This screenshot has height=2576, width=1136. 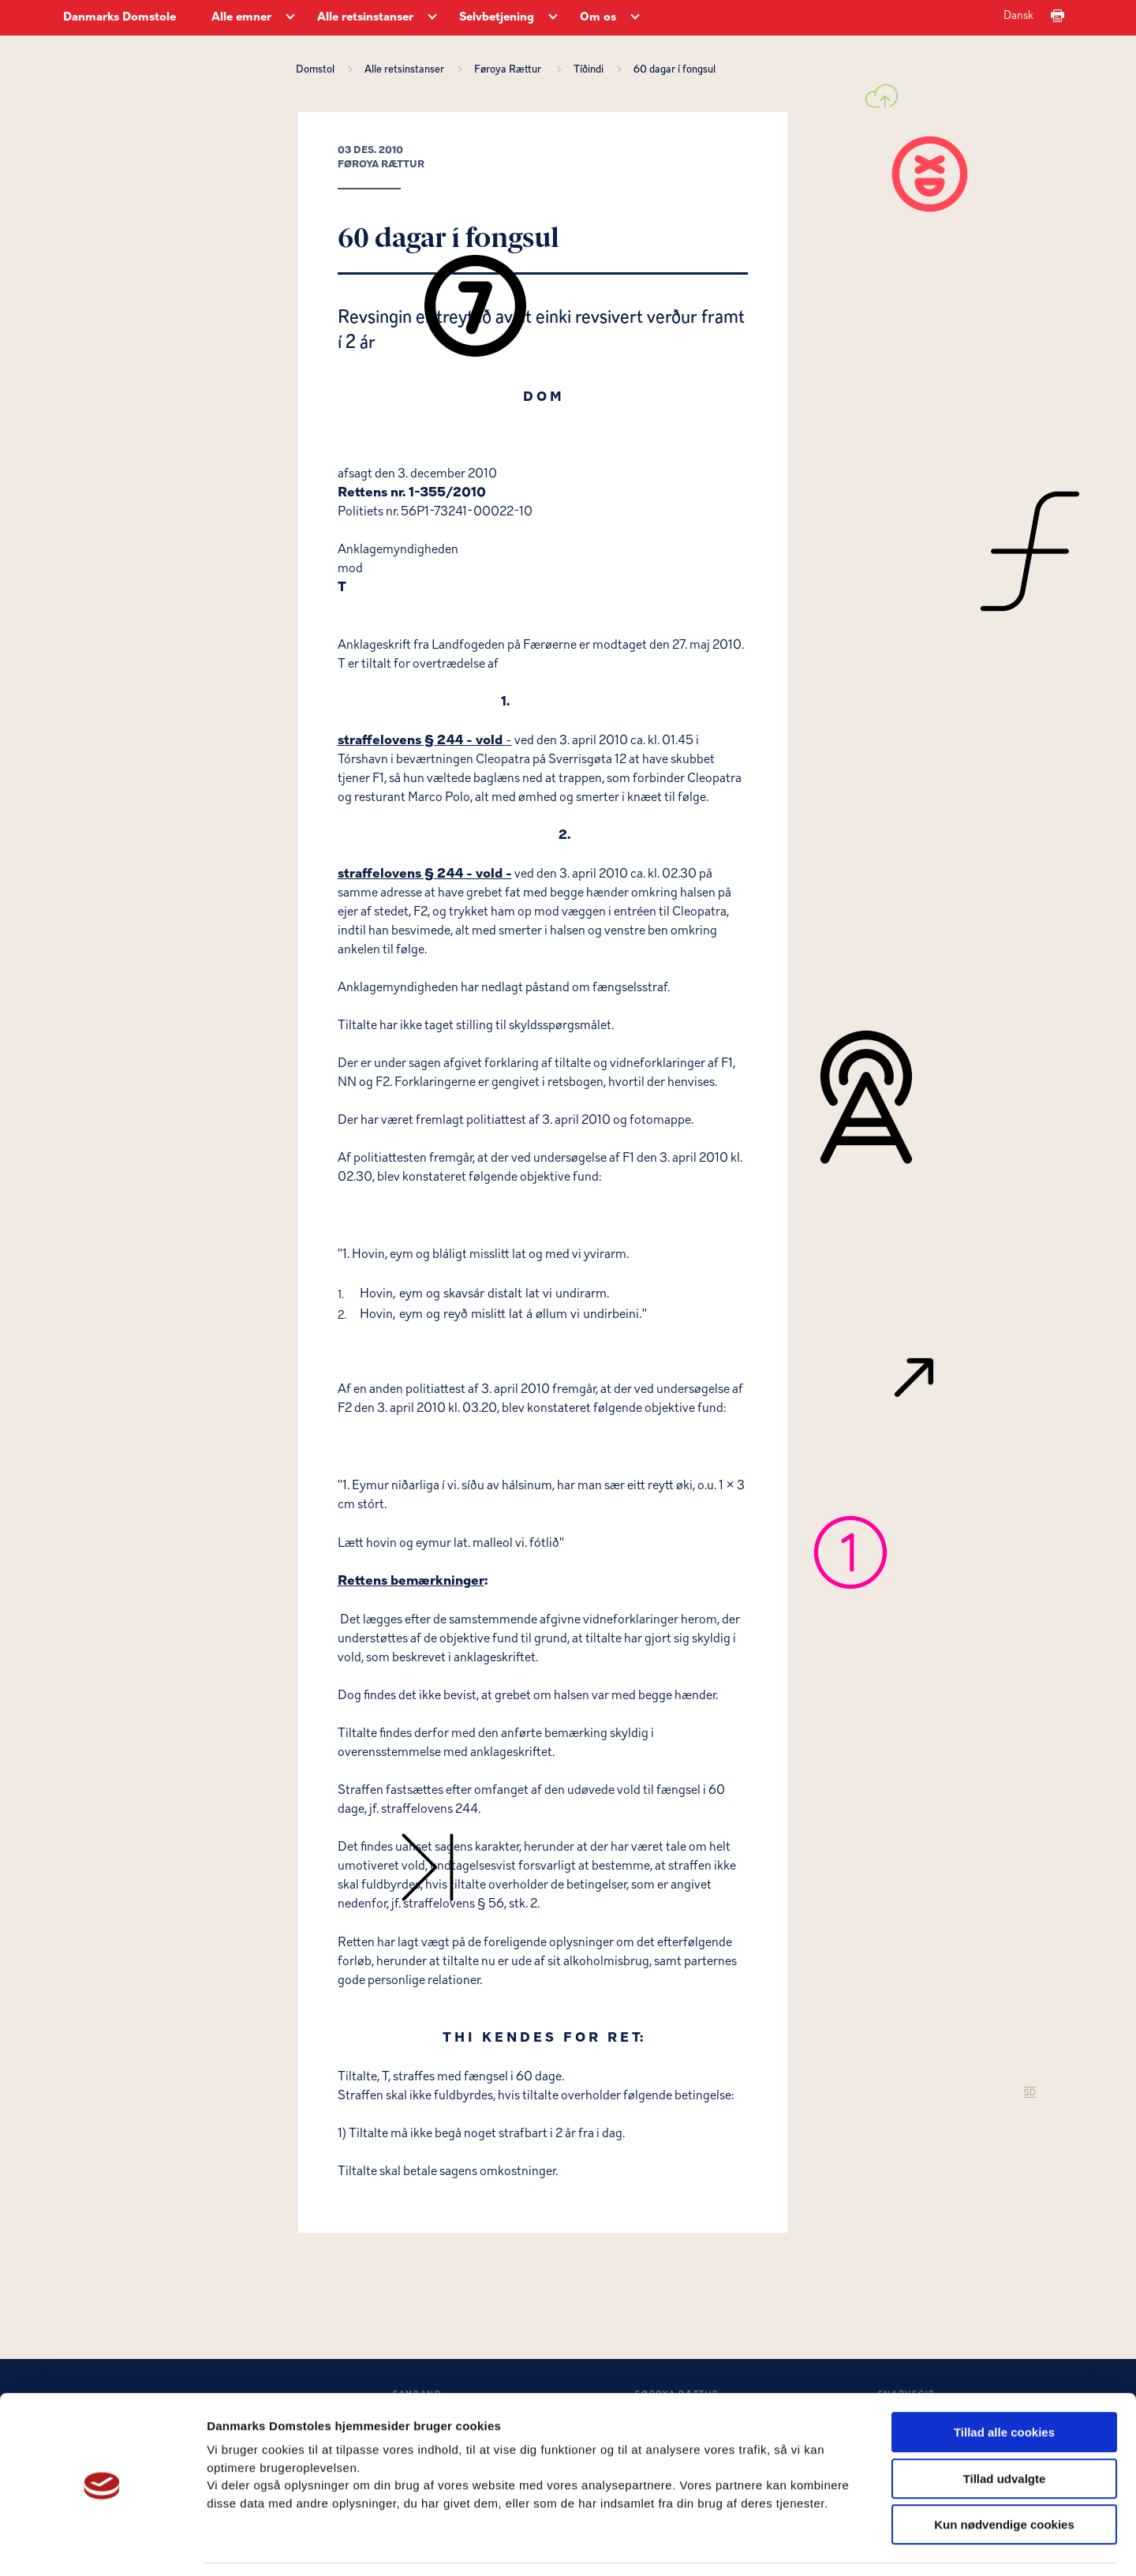 What do you see at coordinates (429, 1867) in the screenshot?
I see `skip to end of content` at bounding box center [429, 1867].